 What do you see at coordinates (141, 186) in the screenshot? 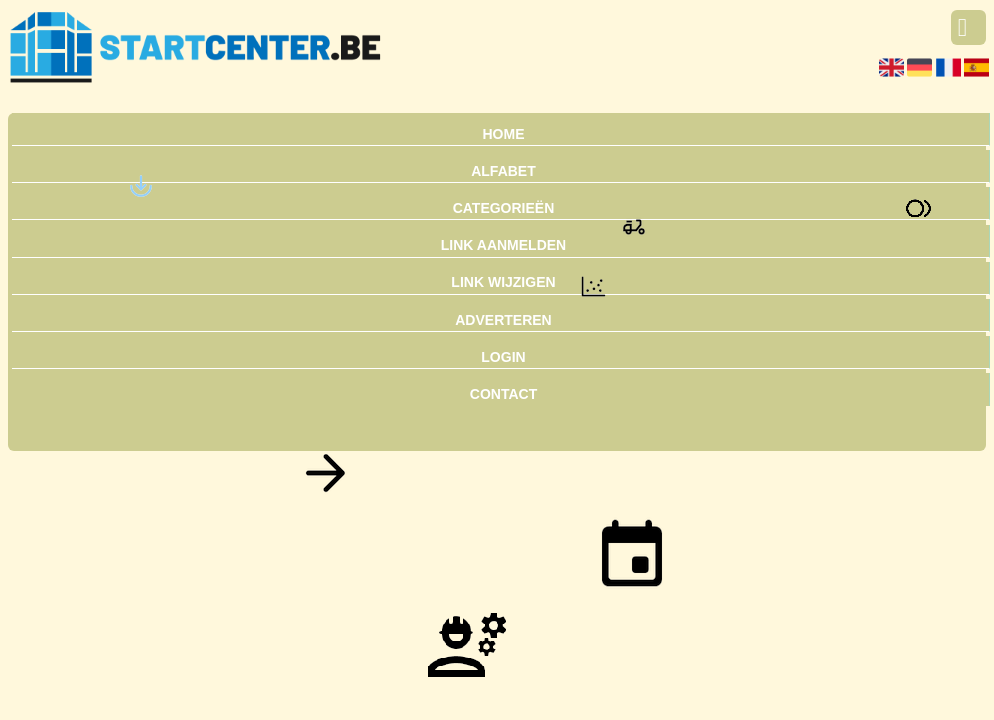
I see `download file to device` at bounding box center [141, 186].